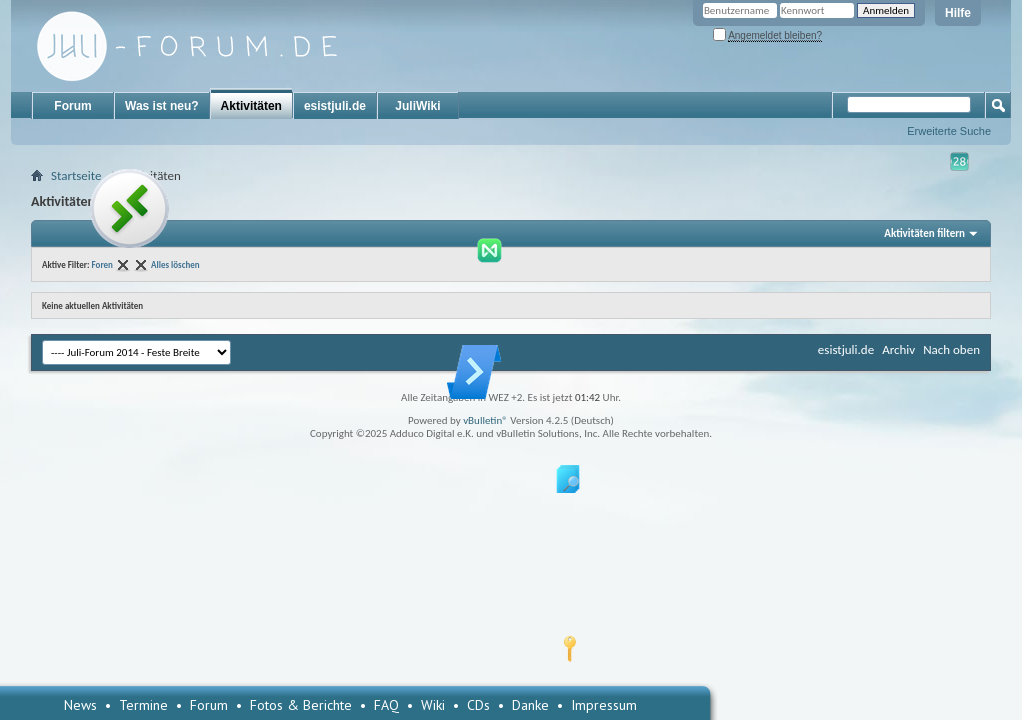 The width and height of the screenshot is (1022, 720). I want to click on open gnome calendar app, so click(959, 161).